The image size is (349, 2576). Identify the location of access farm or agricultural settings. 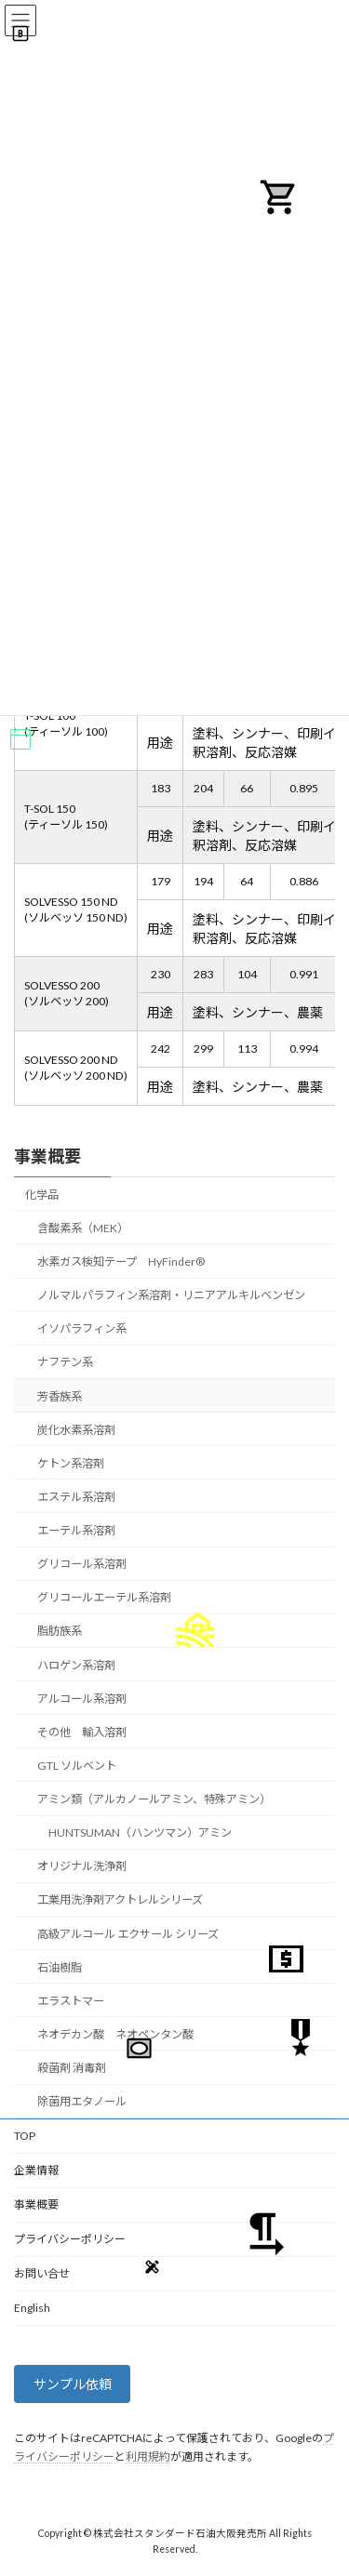
(195, 1630).